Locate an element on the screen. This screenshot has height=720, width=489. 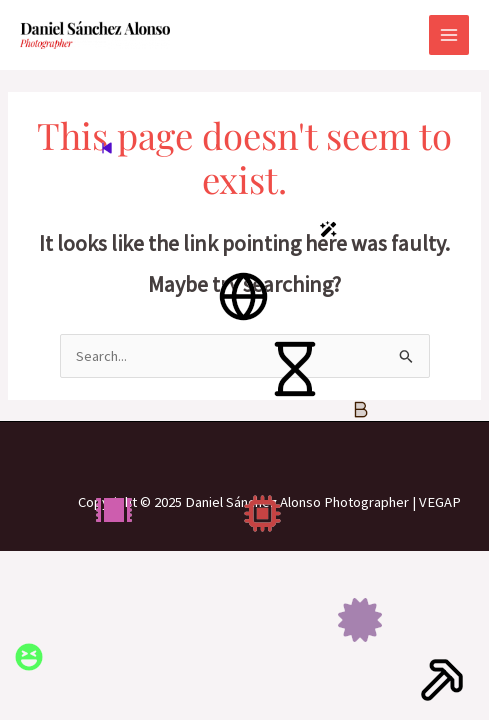
view rug or carpet products is located at coordinates (114, 510).